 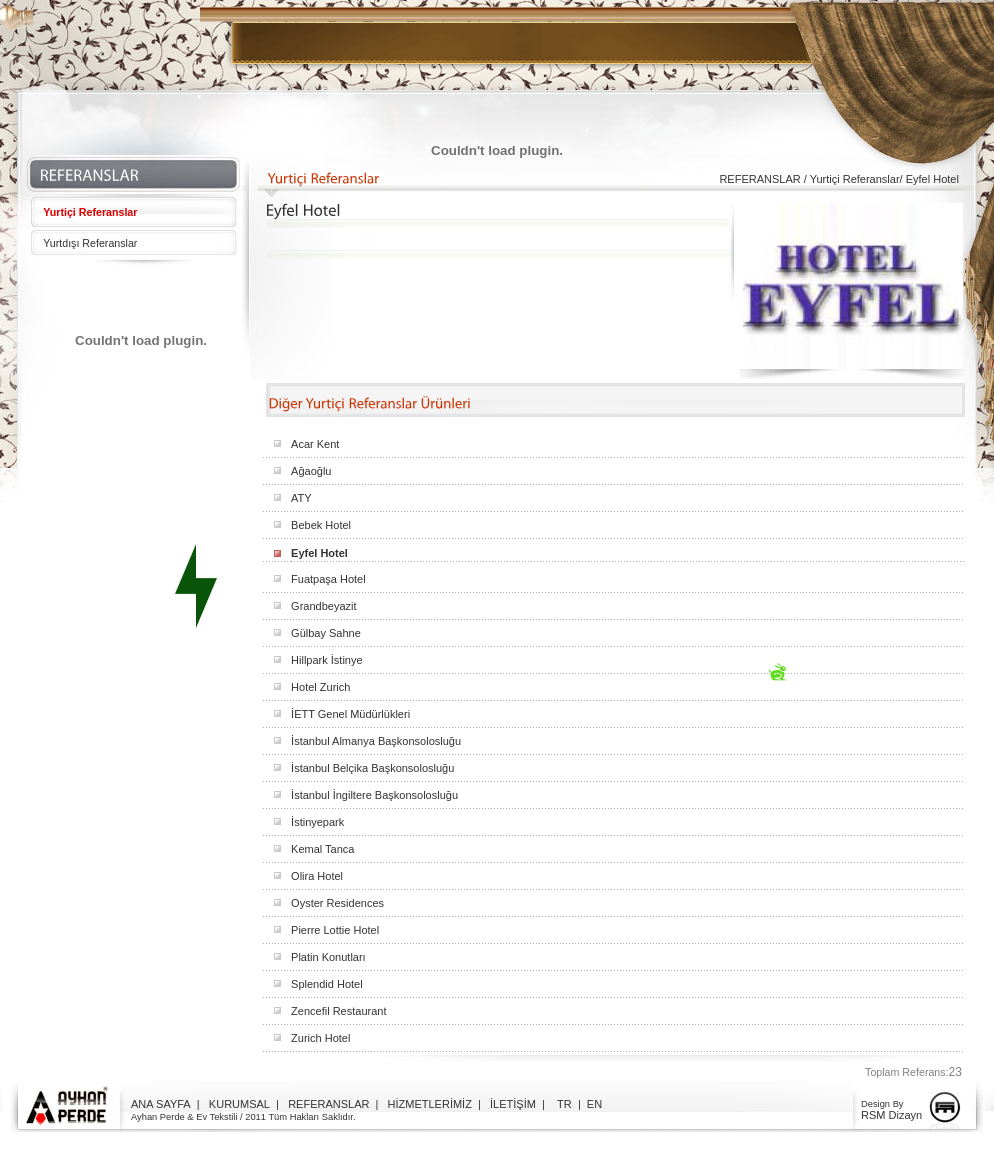 I want to click on indicates rabbit or bunny-related content, so click(x=778, y=672).